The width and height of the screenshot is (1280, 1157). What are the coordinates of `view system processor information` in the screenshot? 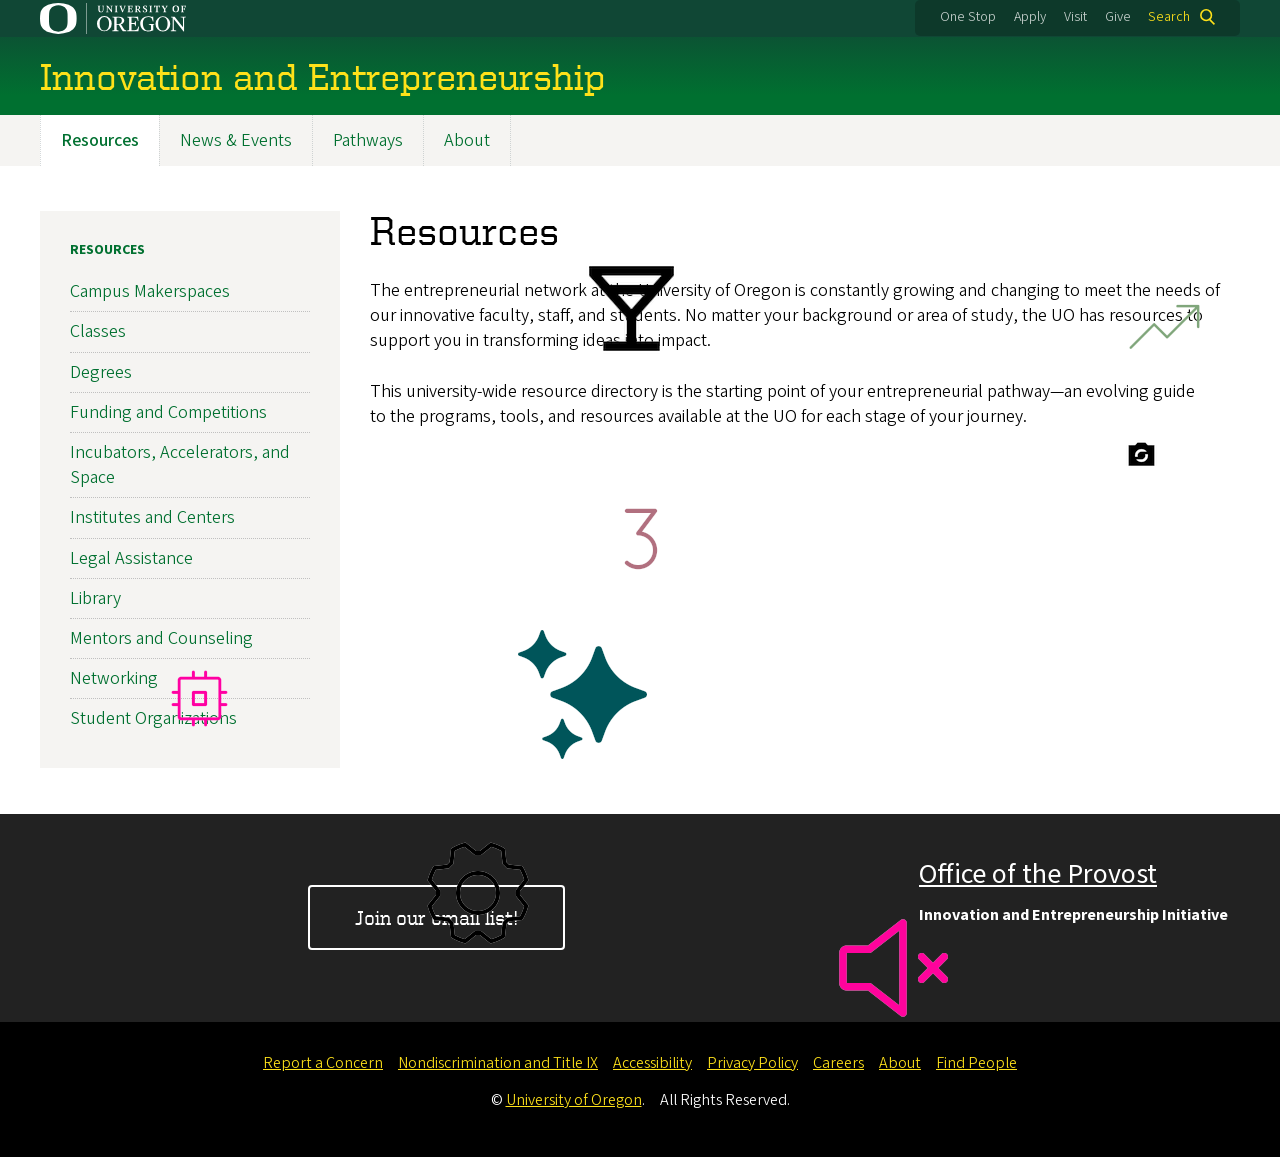 It's located at (199, 698).